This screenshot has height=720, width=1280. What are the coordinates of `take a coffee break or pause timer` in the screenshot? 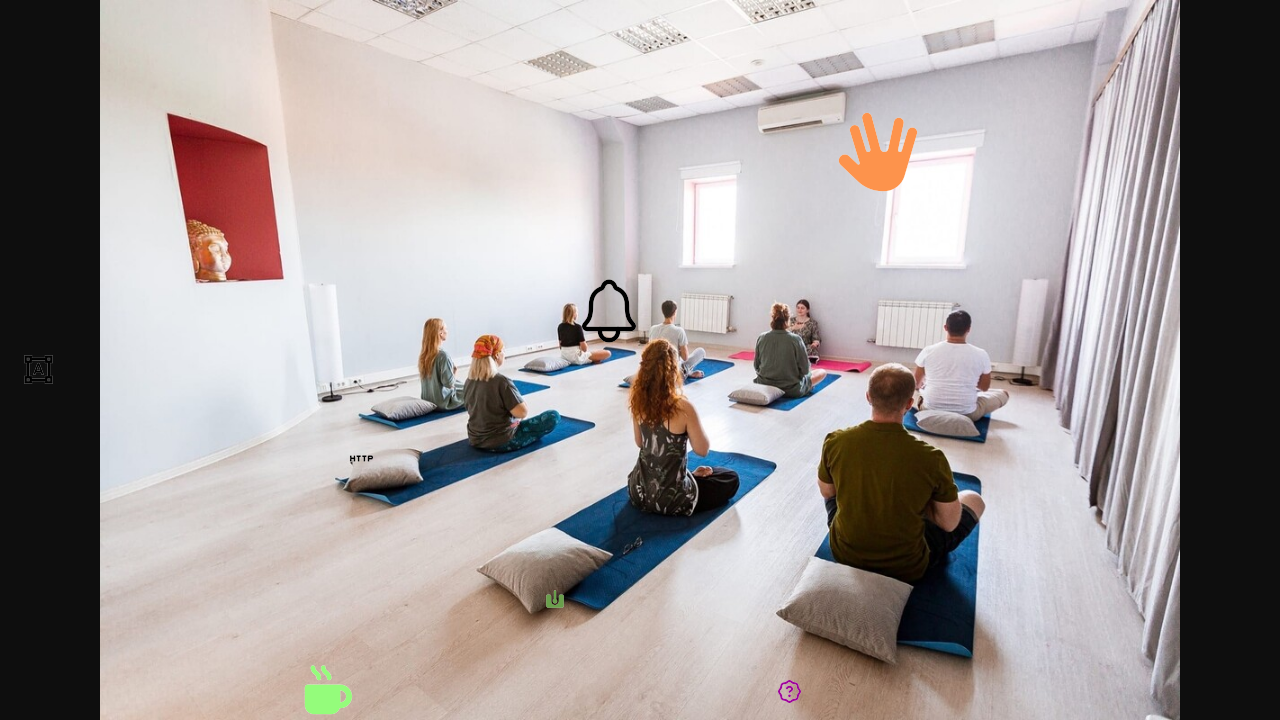 It's located at (325, 690).